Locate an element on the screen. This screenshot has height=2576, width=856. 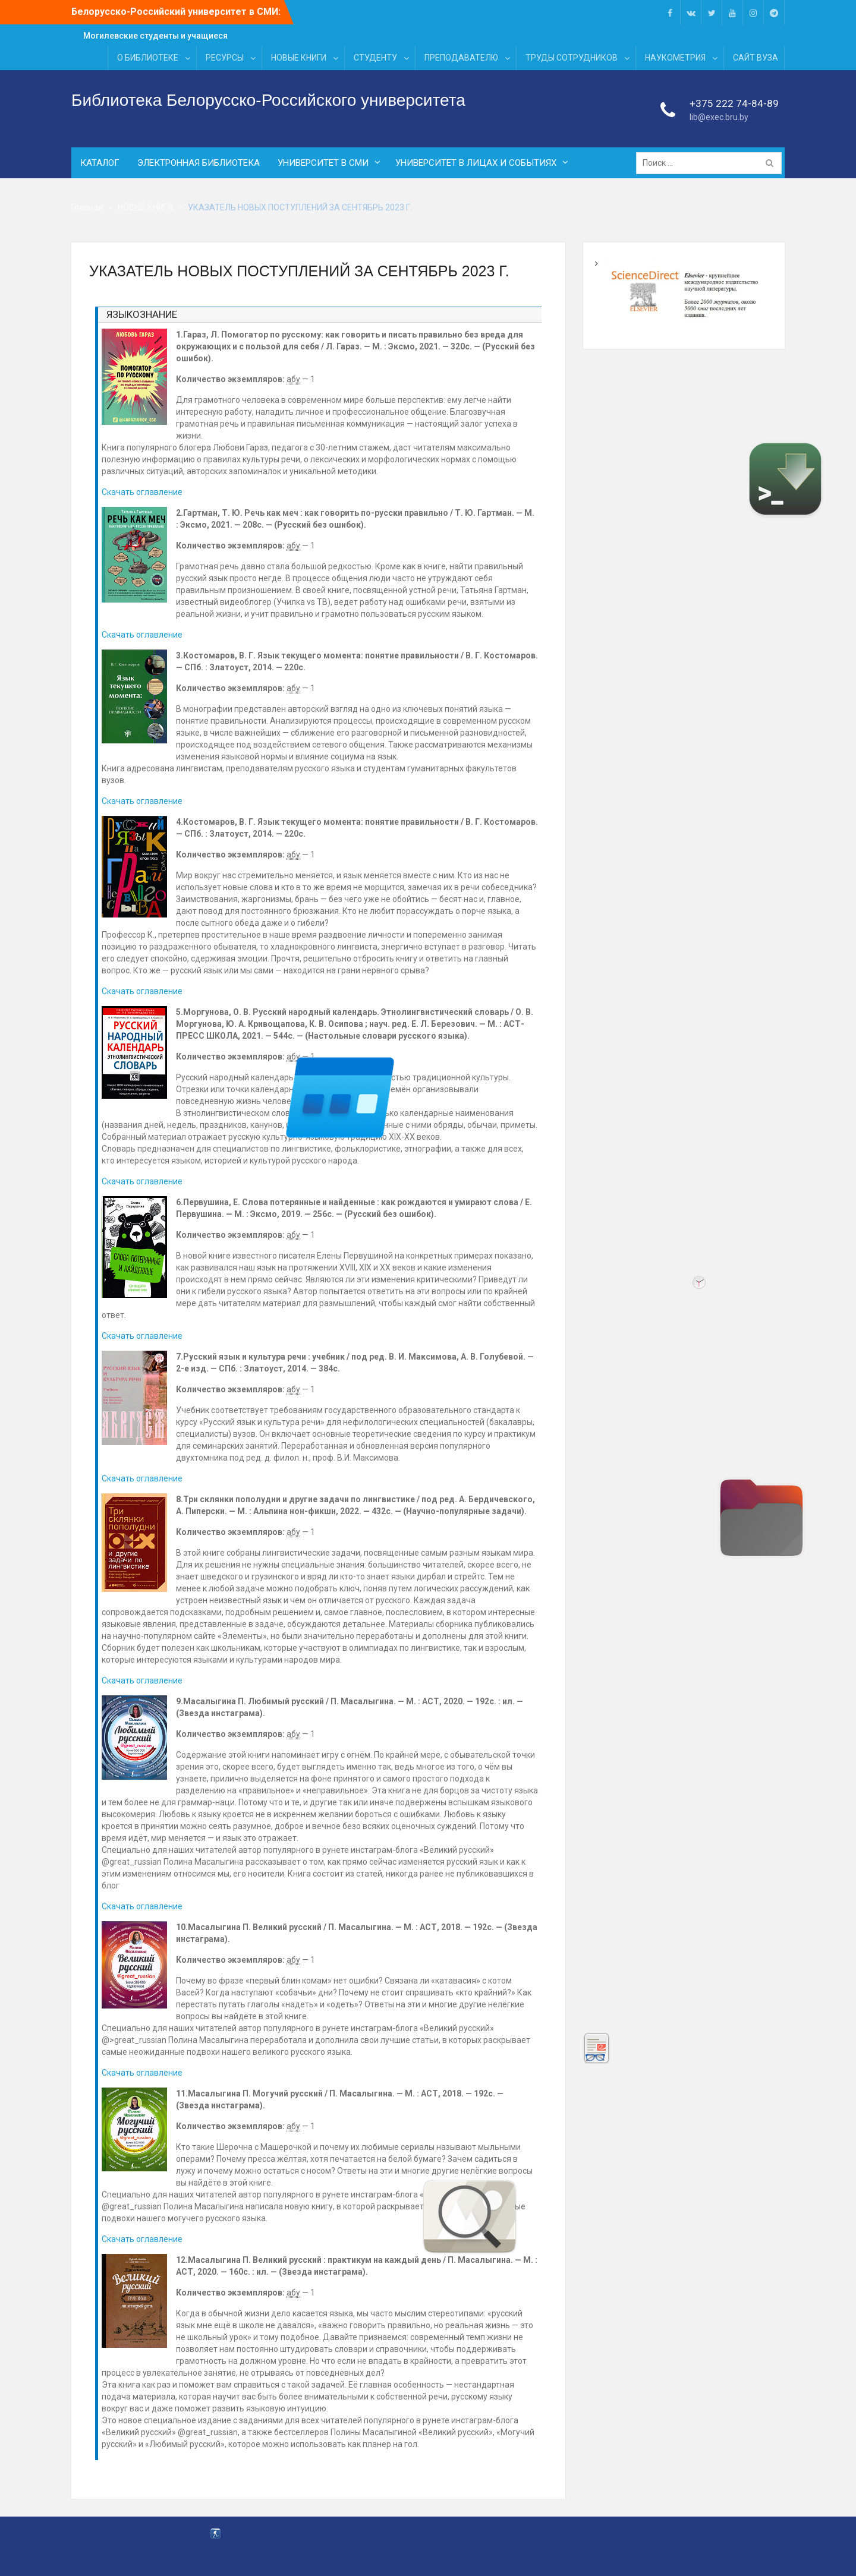
open subsurface dive logging app is located at coordinates (215, 2533).